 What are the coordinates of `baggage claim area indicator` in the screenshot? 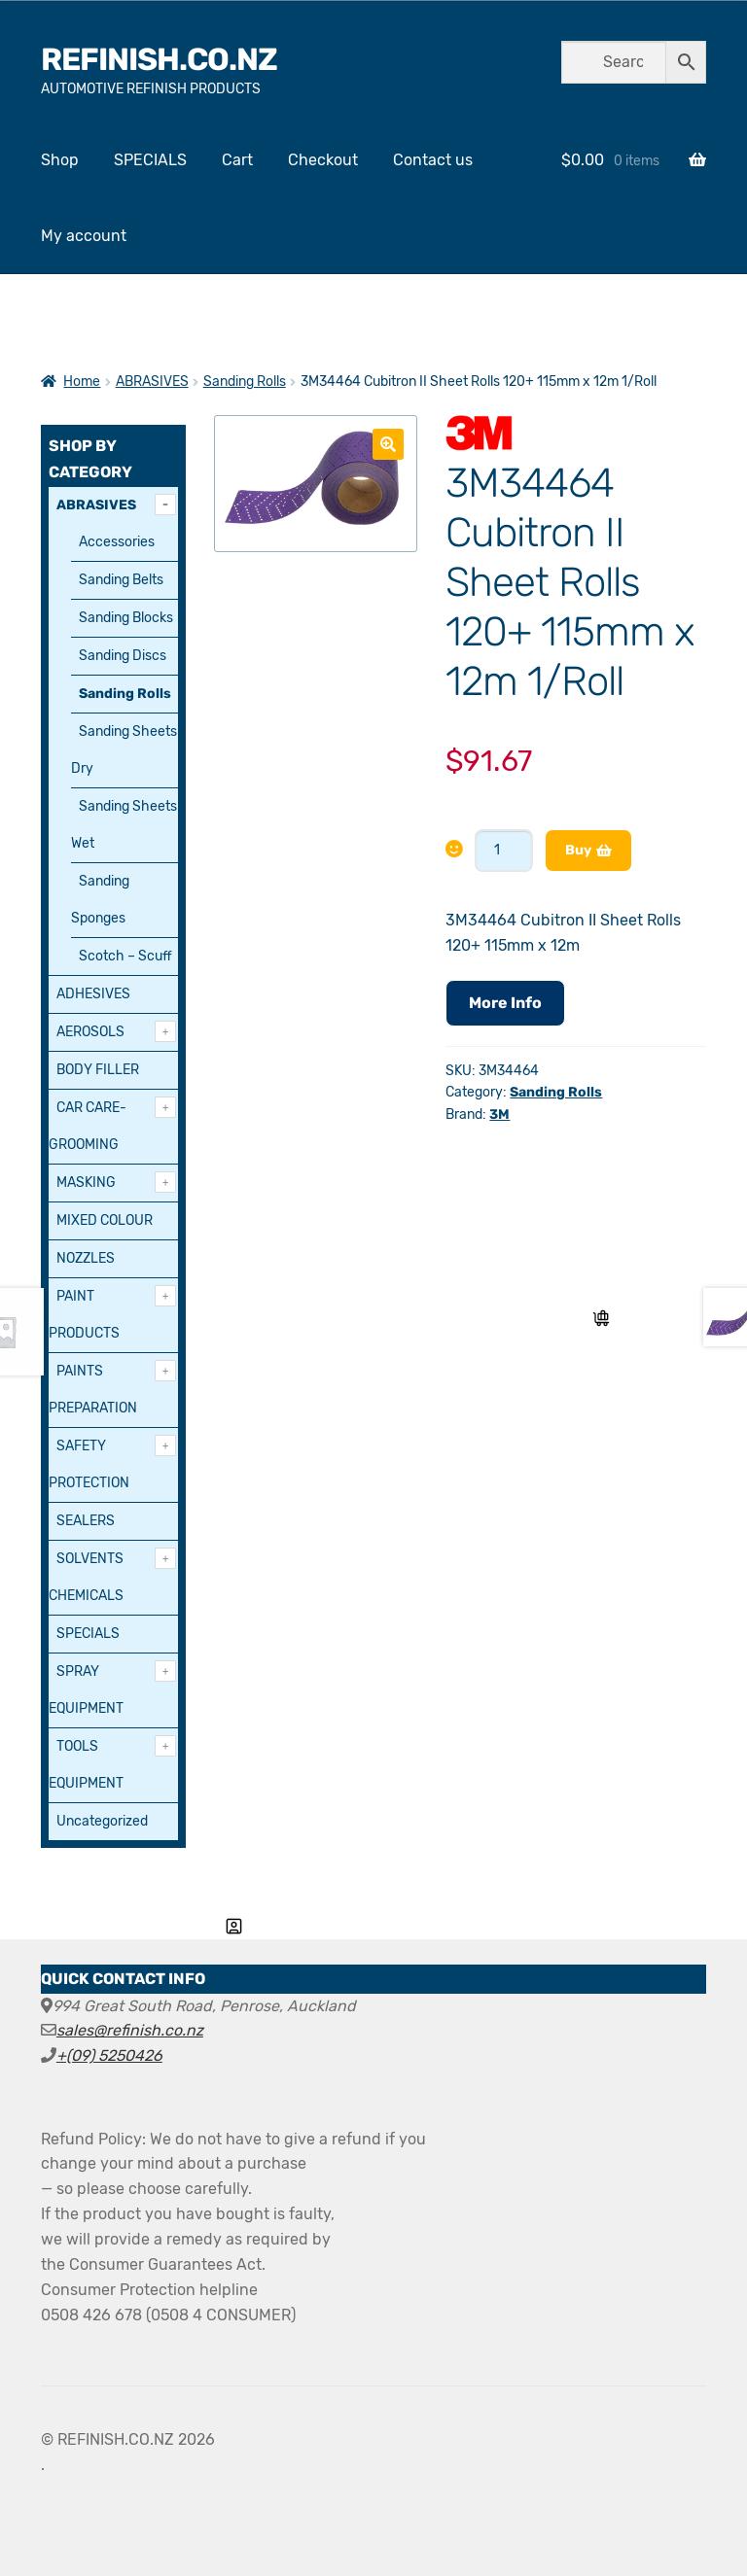 It's located at (601, 1318).